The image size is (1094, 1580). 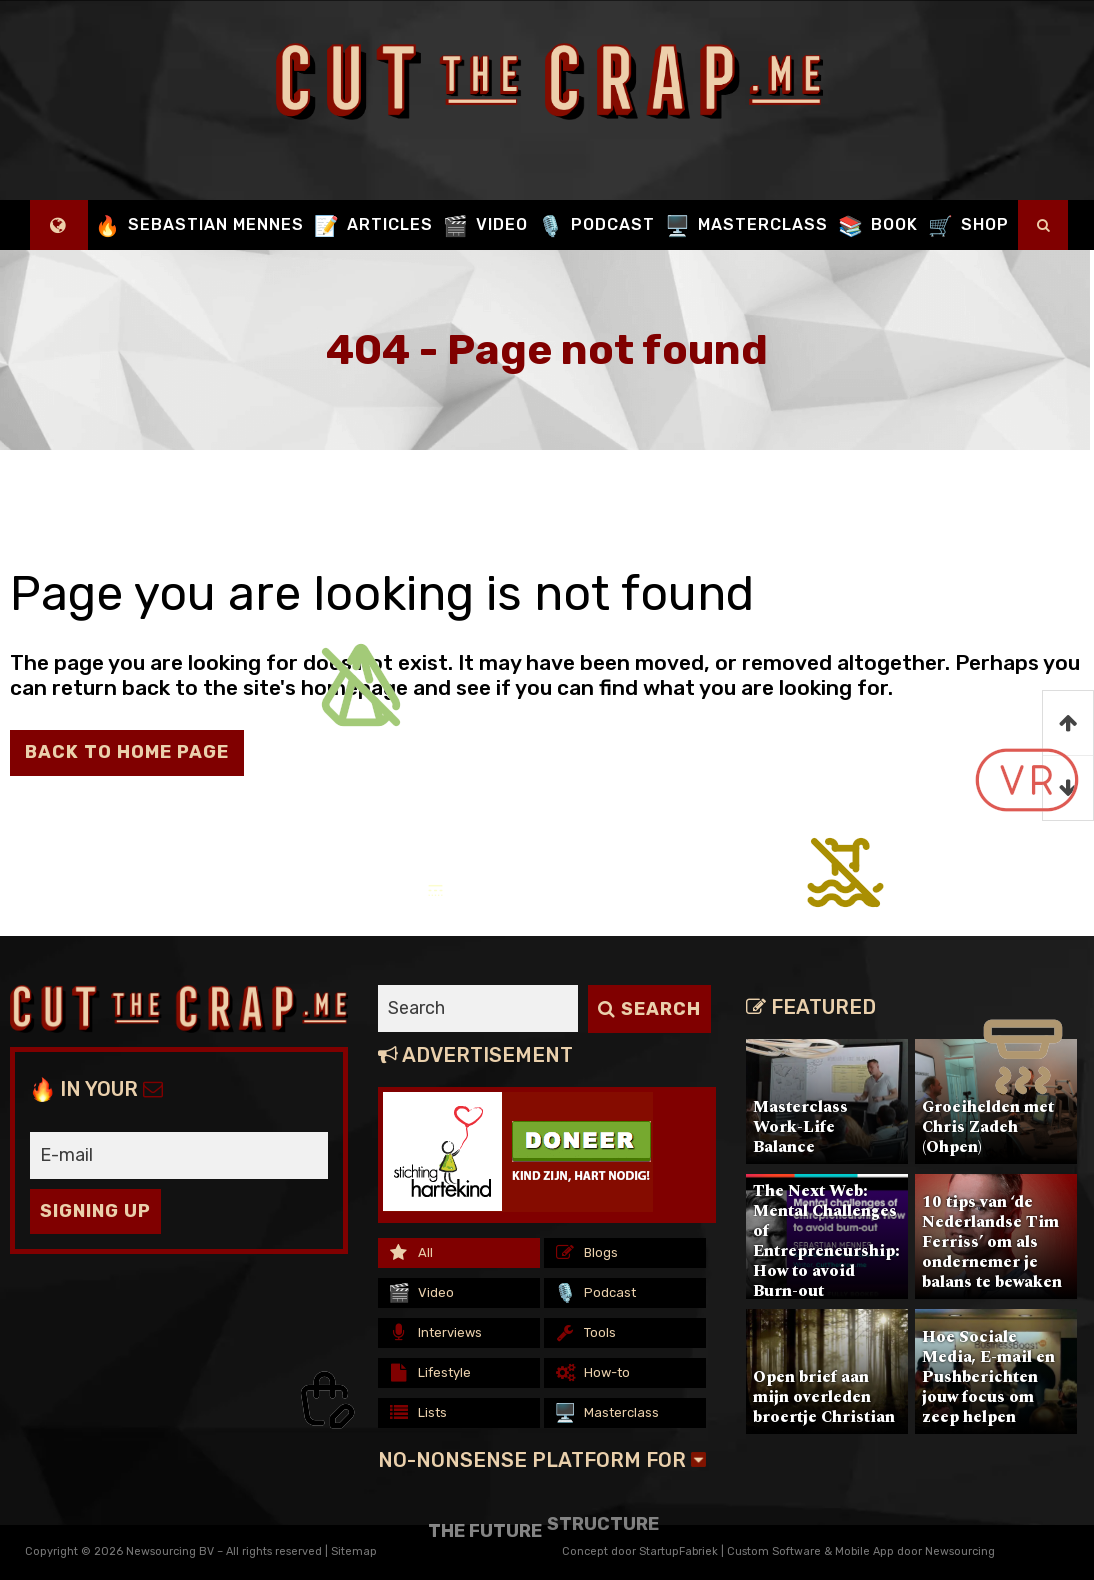 What do you see at coordinates (324, 1398) in the screenshot?
I see `edit shopping bag contents` at bounding box center [324, 1398].